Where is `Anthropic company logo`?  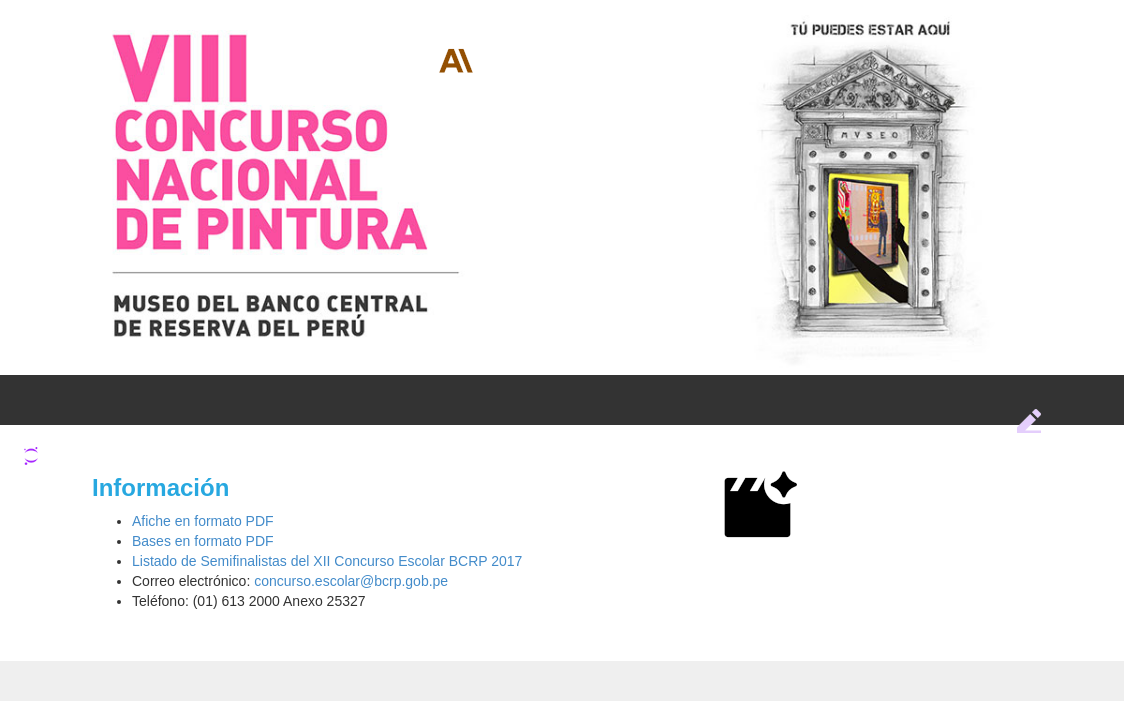
Anthropic company logo is located at coordinates (456, 60).